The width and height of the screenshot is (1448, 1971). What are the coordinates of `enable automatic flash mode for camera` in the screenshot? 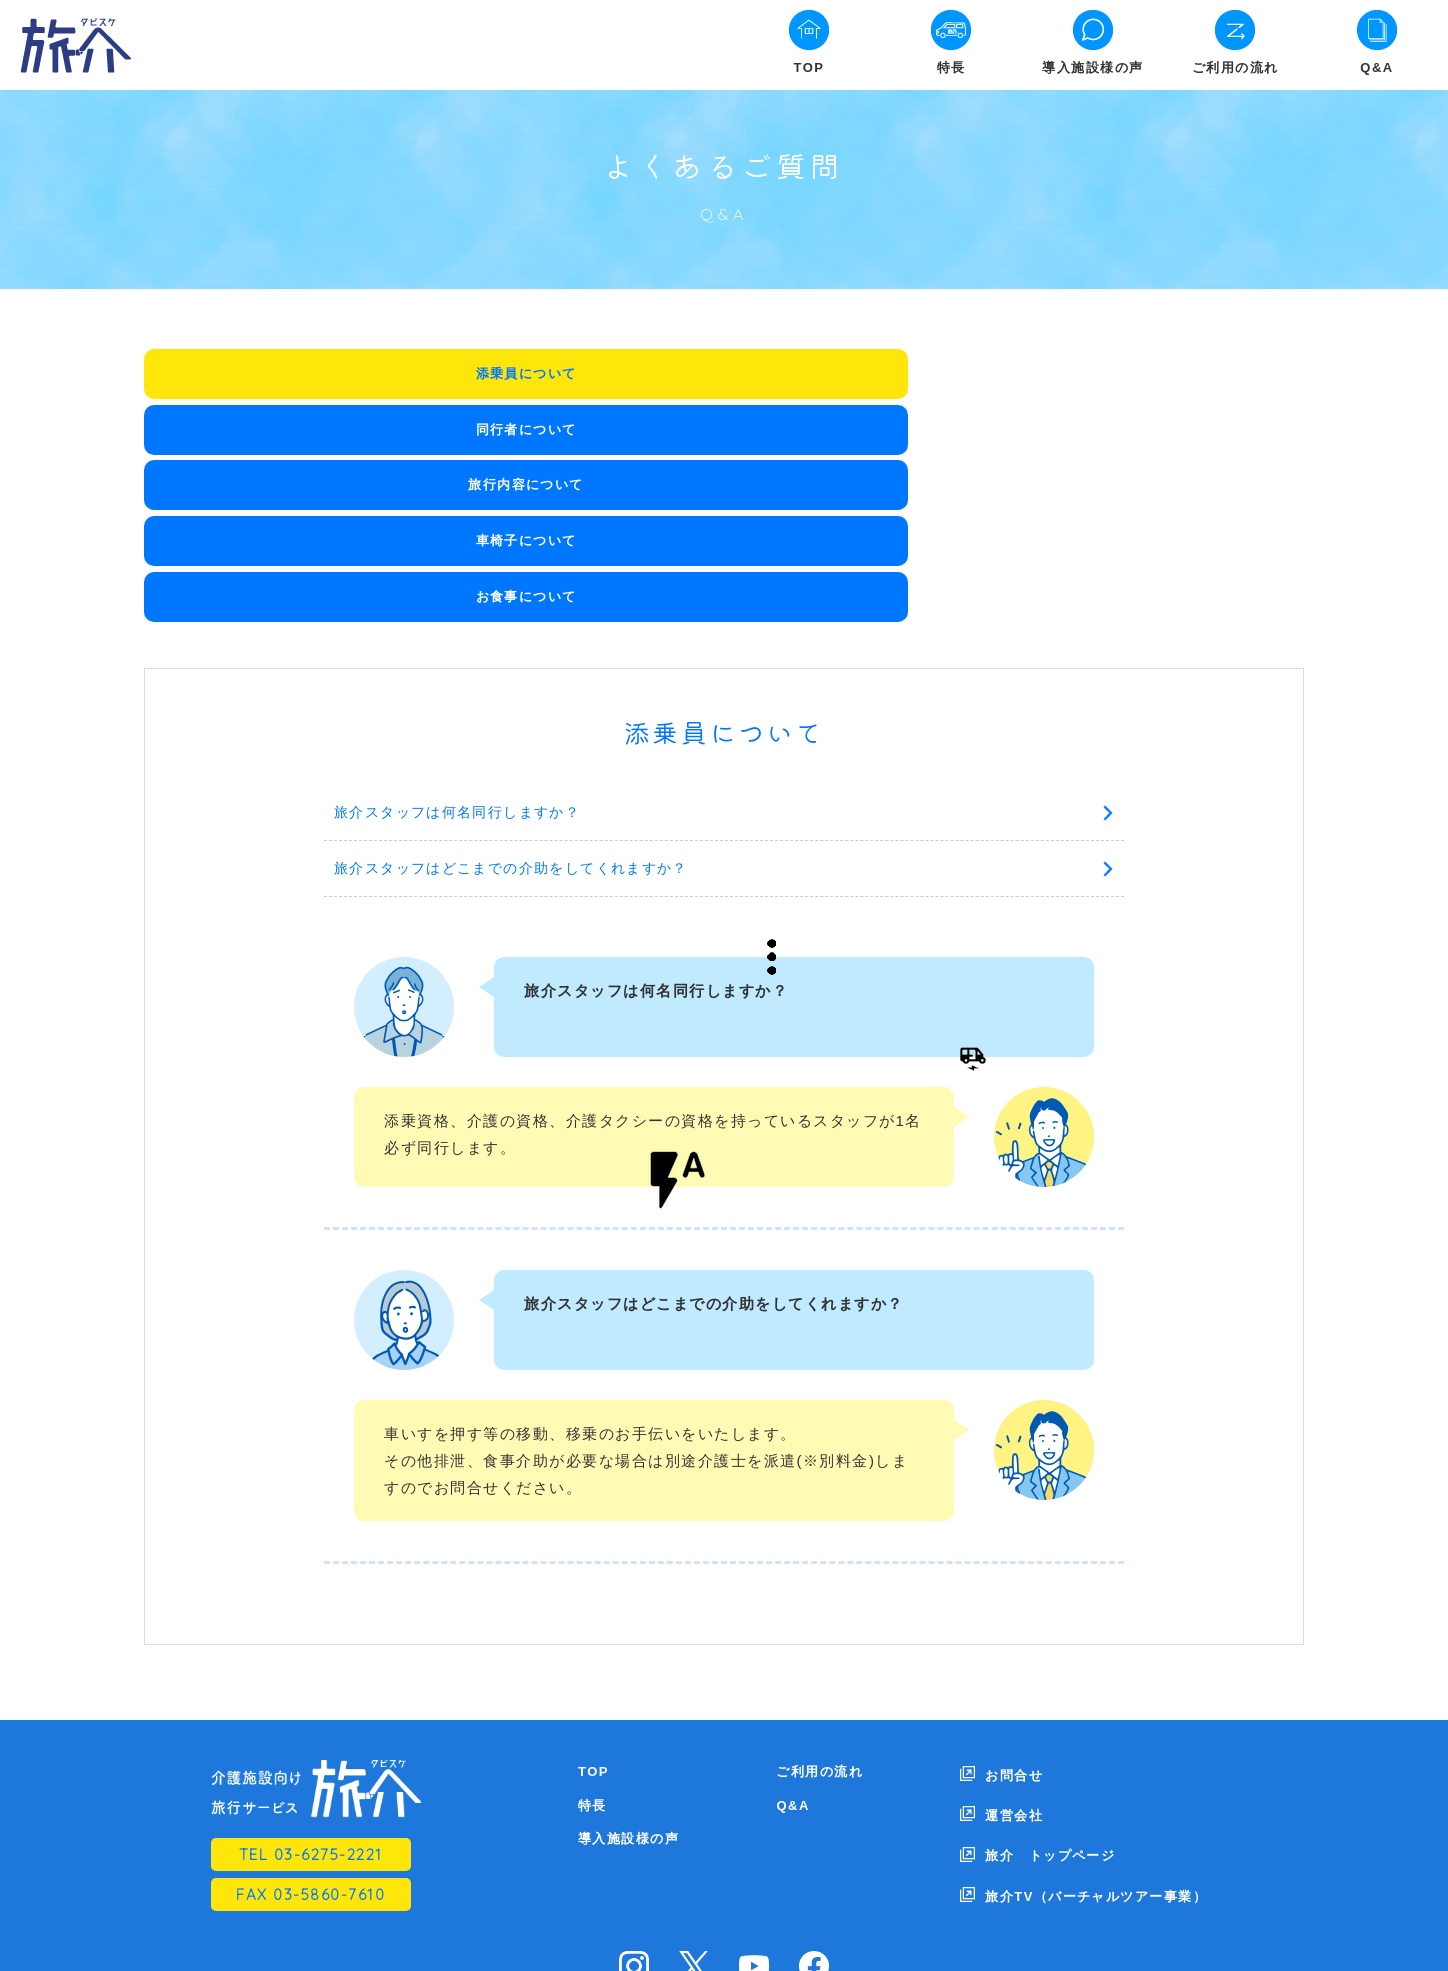 It's located at (676, 1180).